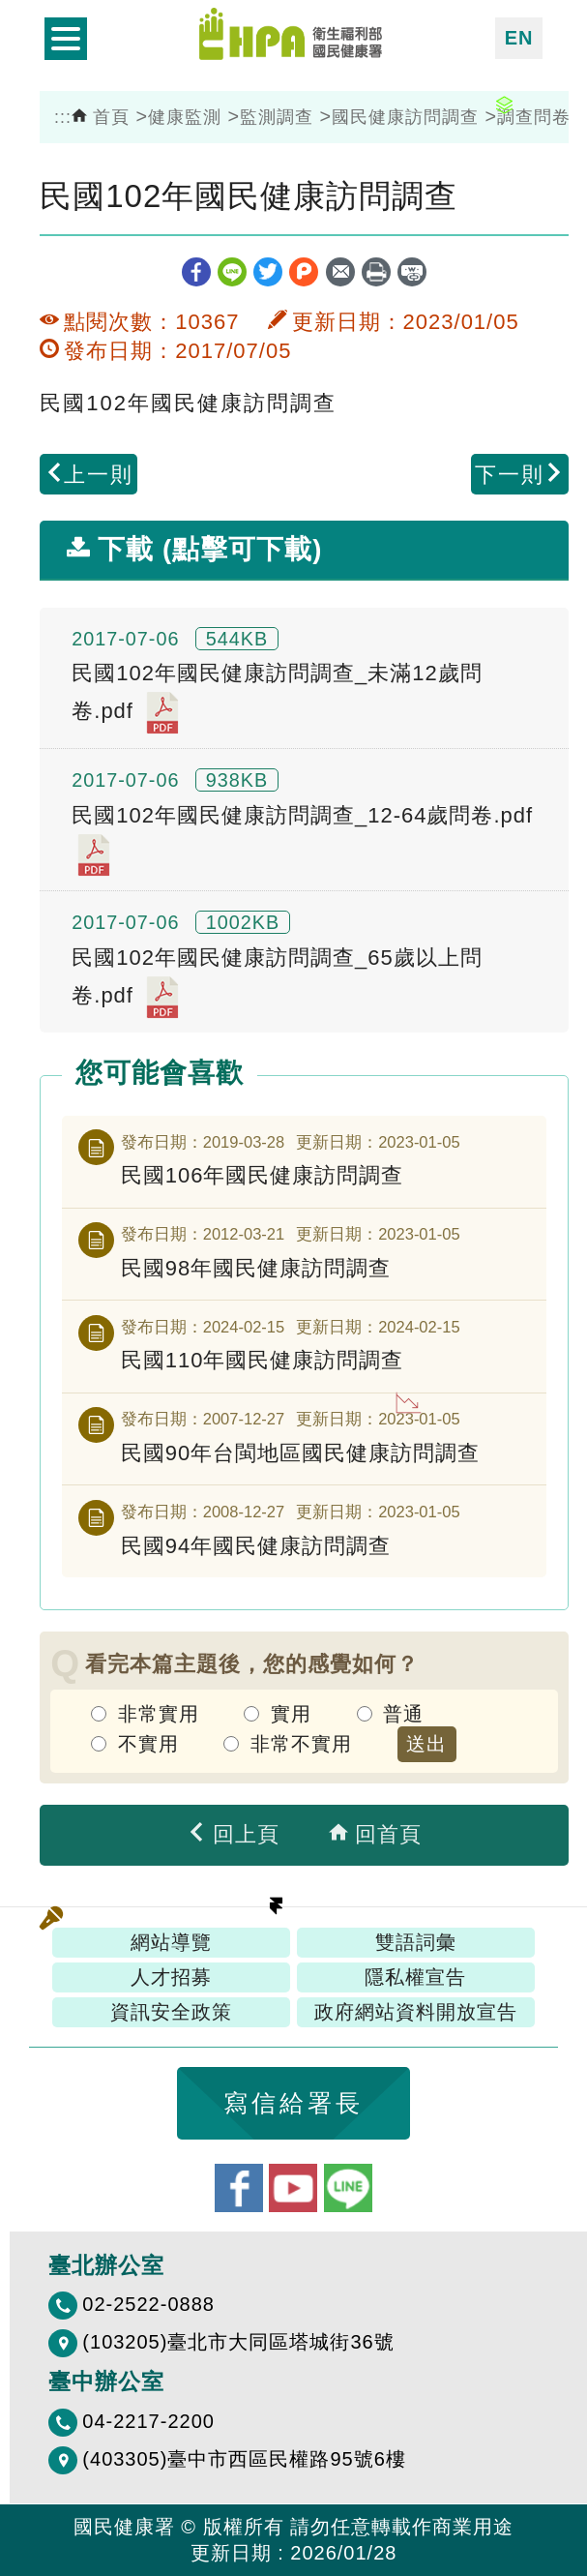 The image size is (587, 2576). What do you see at coordinates (276, 1904) in the screenshot?
I see `open framer app` at bounding box center [276, 1904].